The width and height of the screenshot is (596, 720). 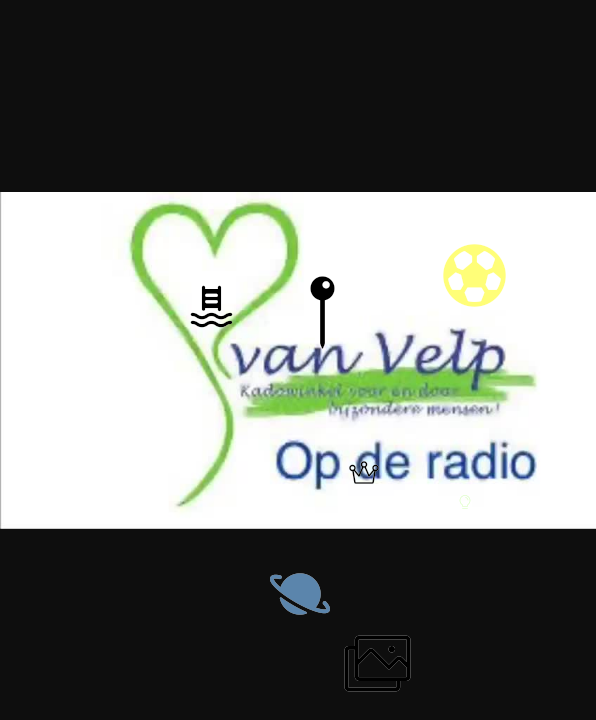 I want to click on indicates premium or VIP membership status, so click(x=364, y=474).